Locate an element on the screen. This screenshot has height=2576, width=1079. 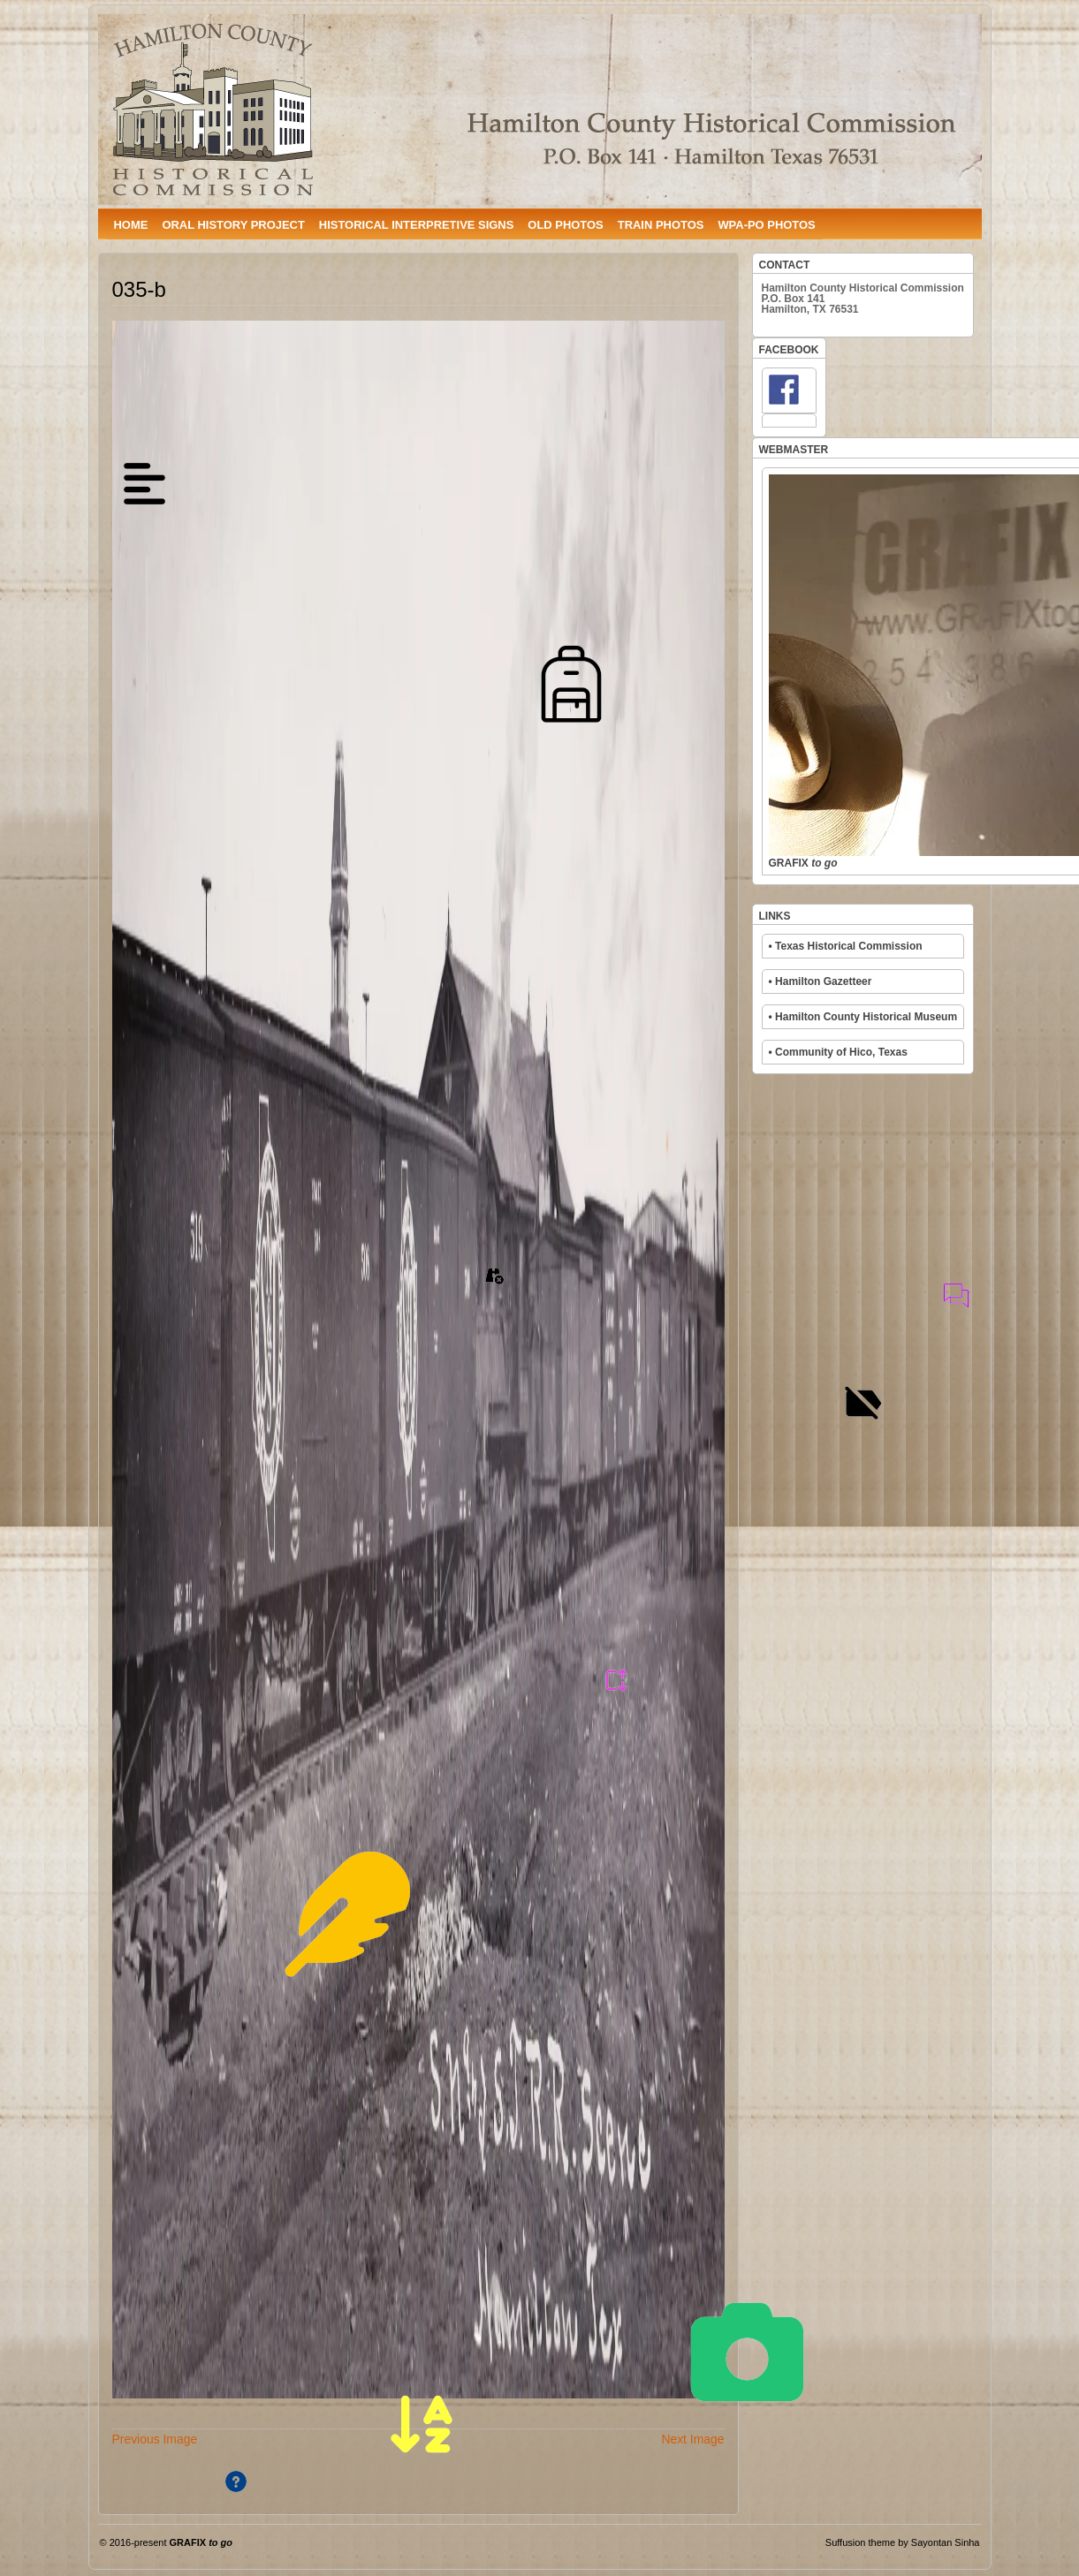
road closure or blocked route is located at coordinates (493, 1275).